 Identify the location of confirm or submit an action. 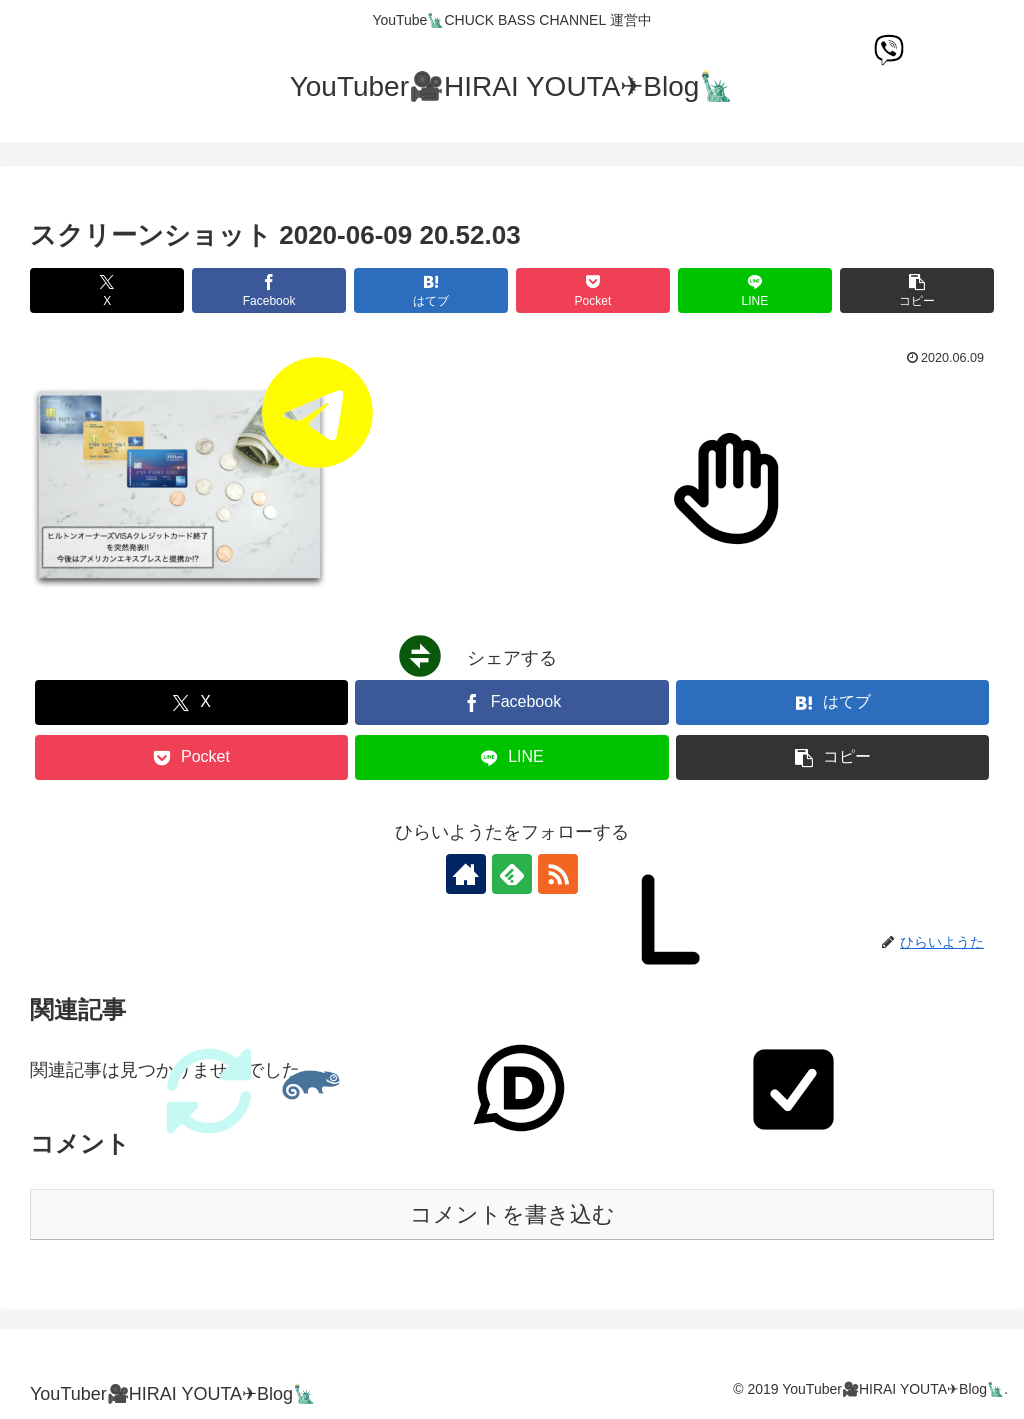
(793, 1089).